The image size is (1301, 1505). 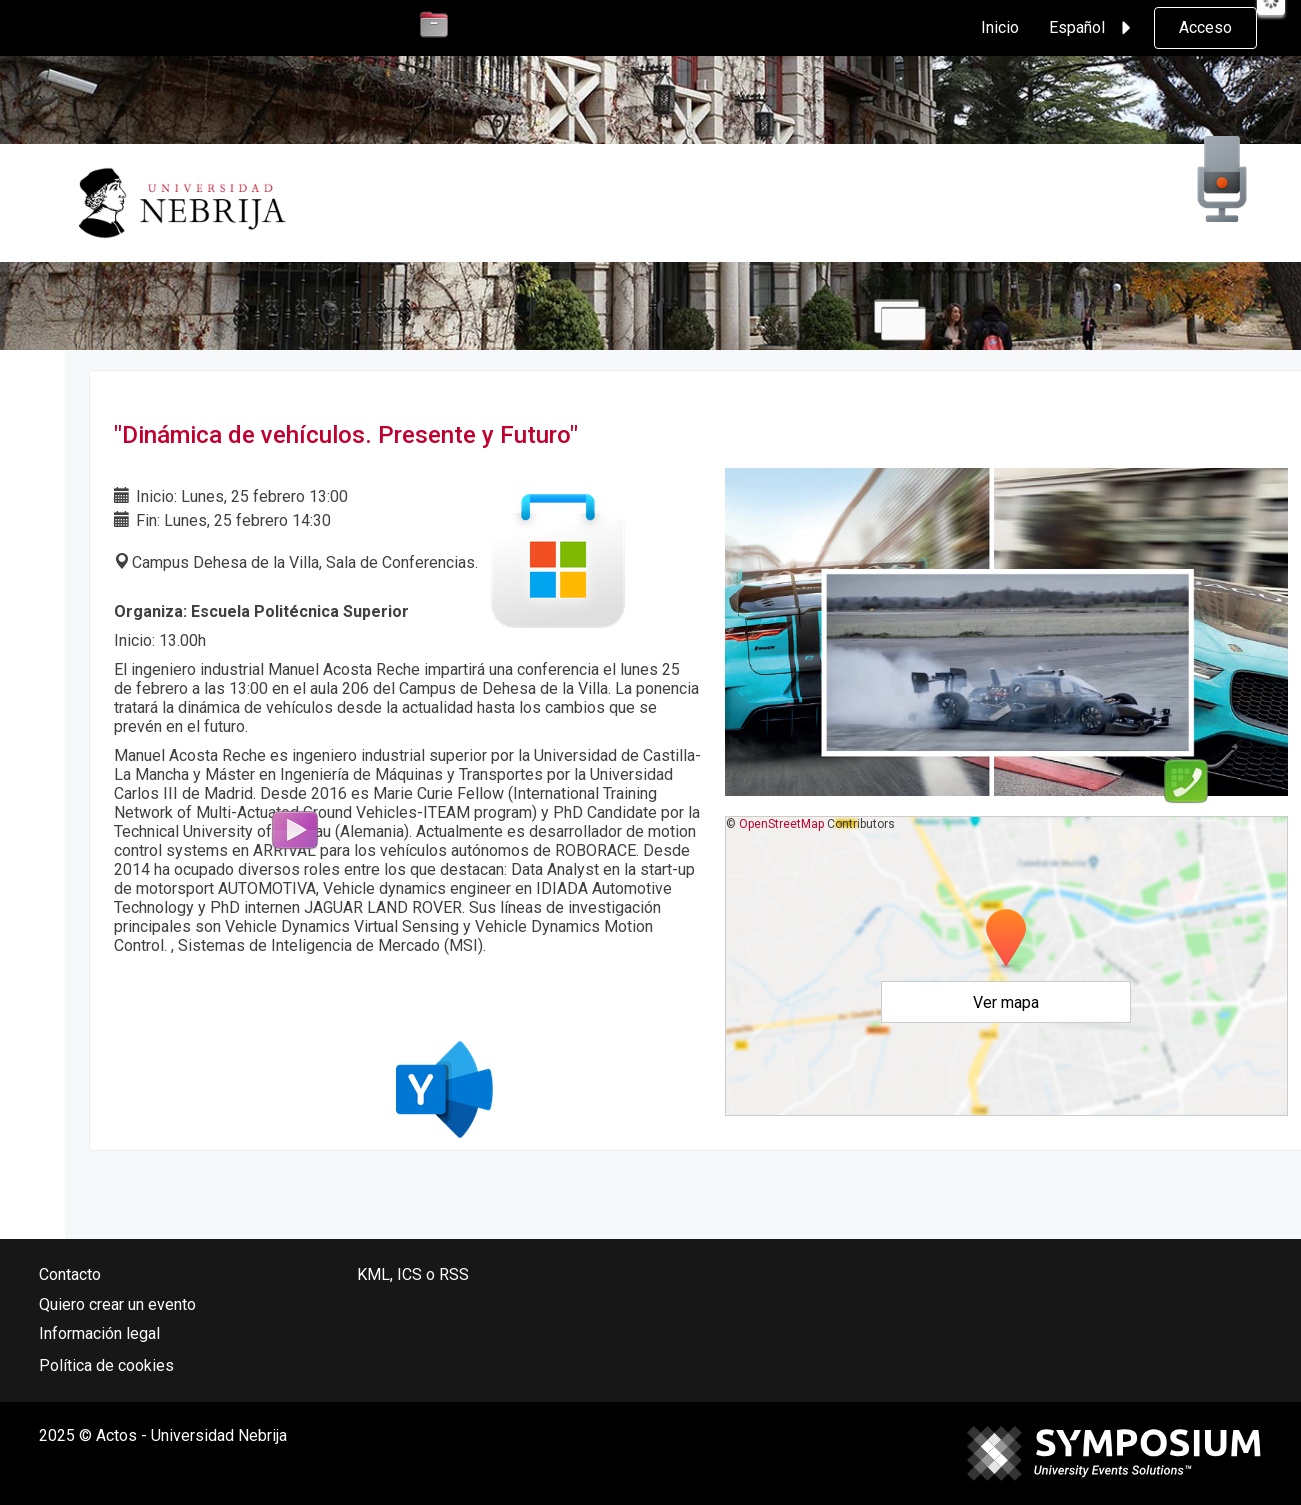 What do you see at coordinates (558, 561) in the screenshot?
I see `open the Microsoft Store app` at bounding box center [558, 561].